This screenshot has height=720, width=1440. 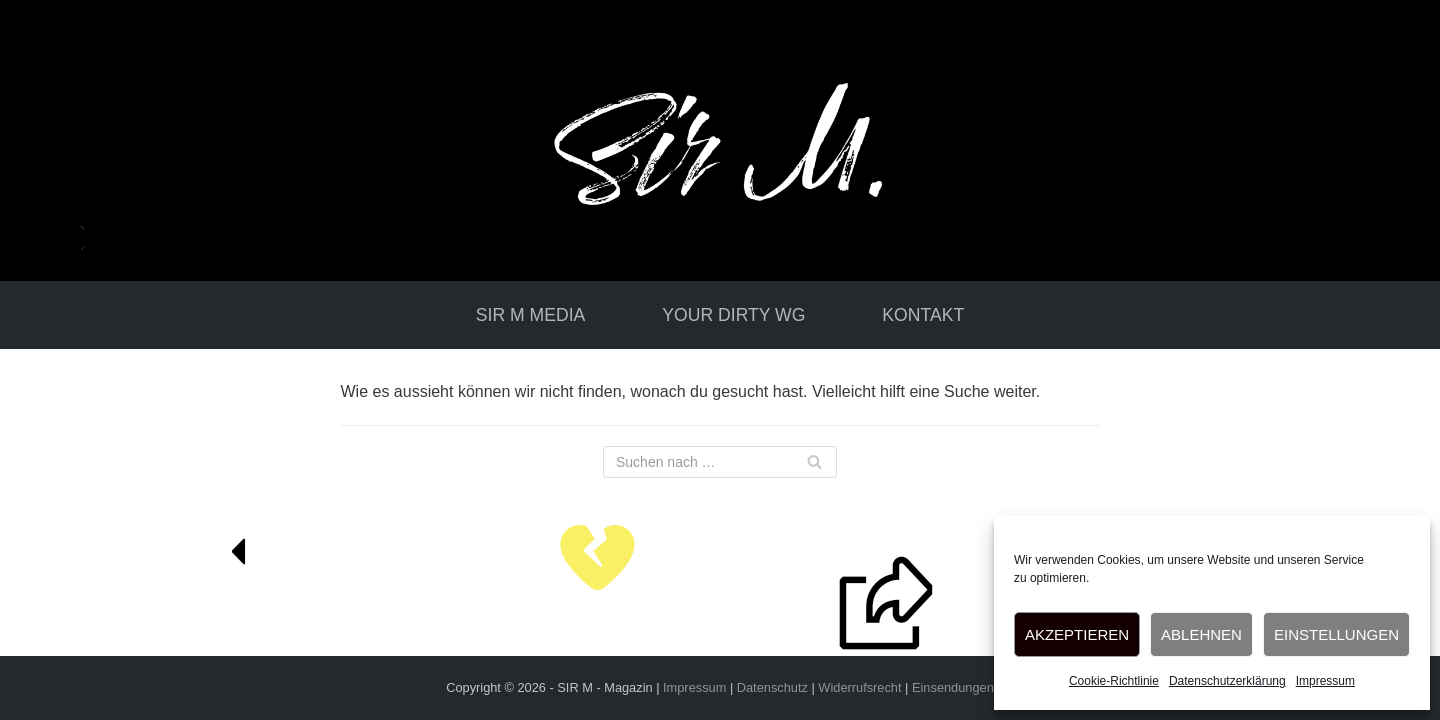 What do you see at coordinates (597, 557) in the screenshot?
I see `unlike or remove from favorites` at bounding box center [597, 557].